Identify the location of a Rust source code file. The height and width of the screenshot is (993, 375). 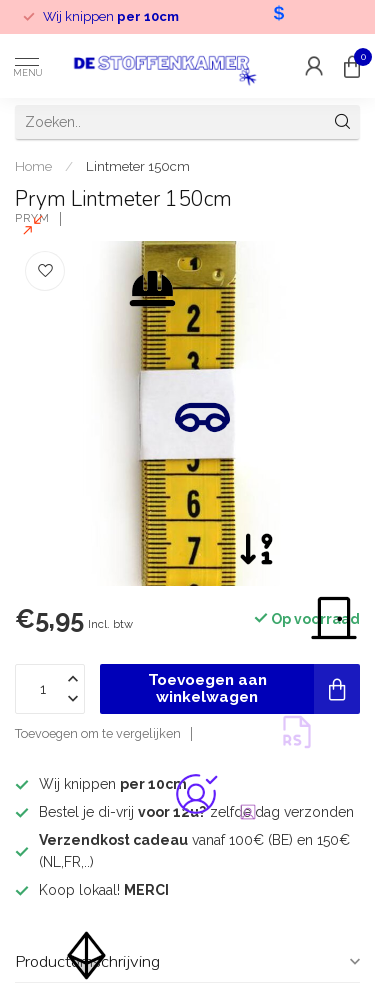
(297, 732).